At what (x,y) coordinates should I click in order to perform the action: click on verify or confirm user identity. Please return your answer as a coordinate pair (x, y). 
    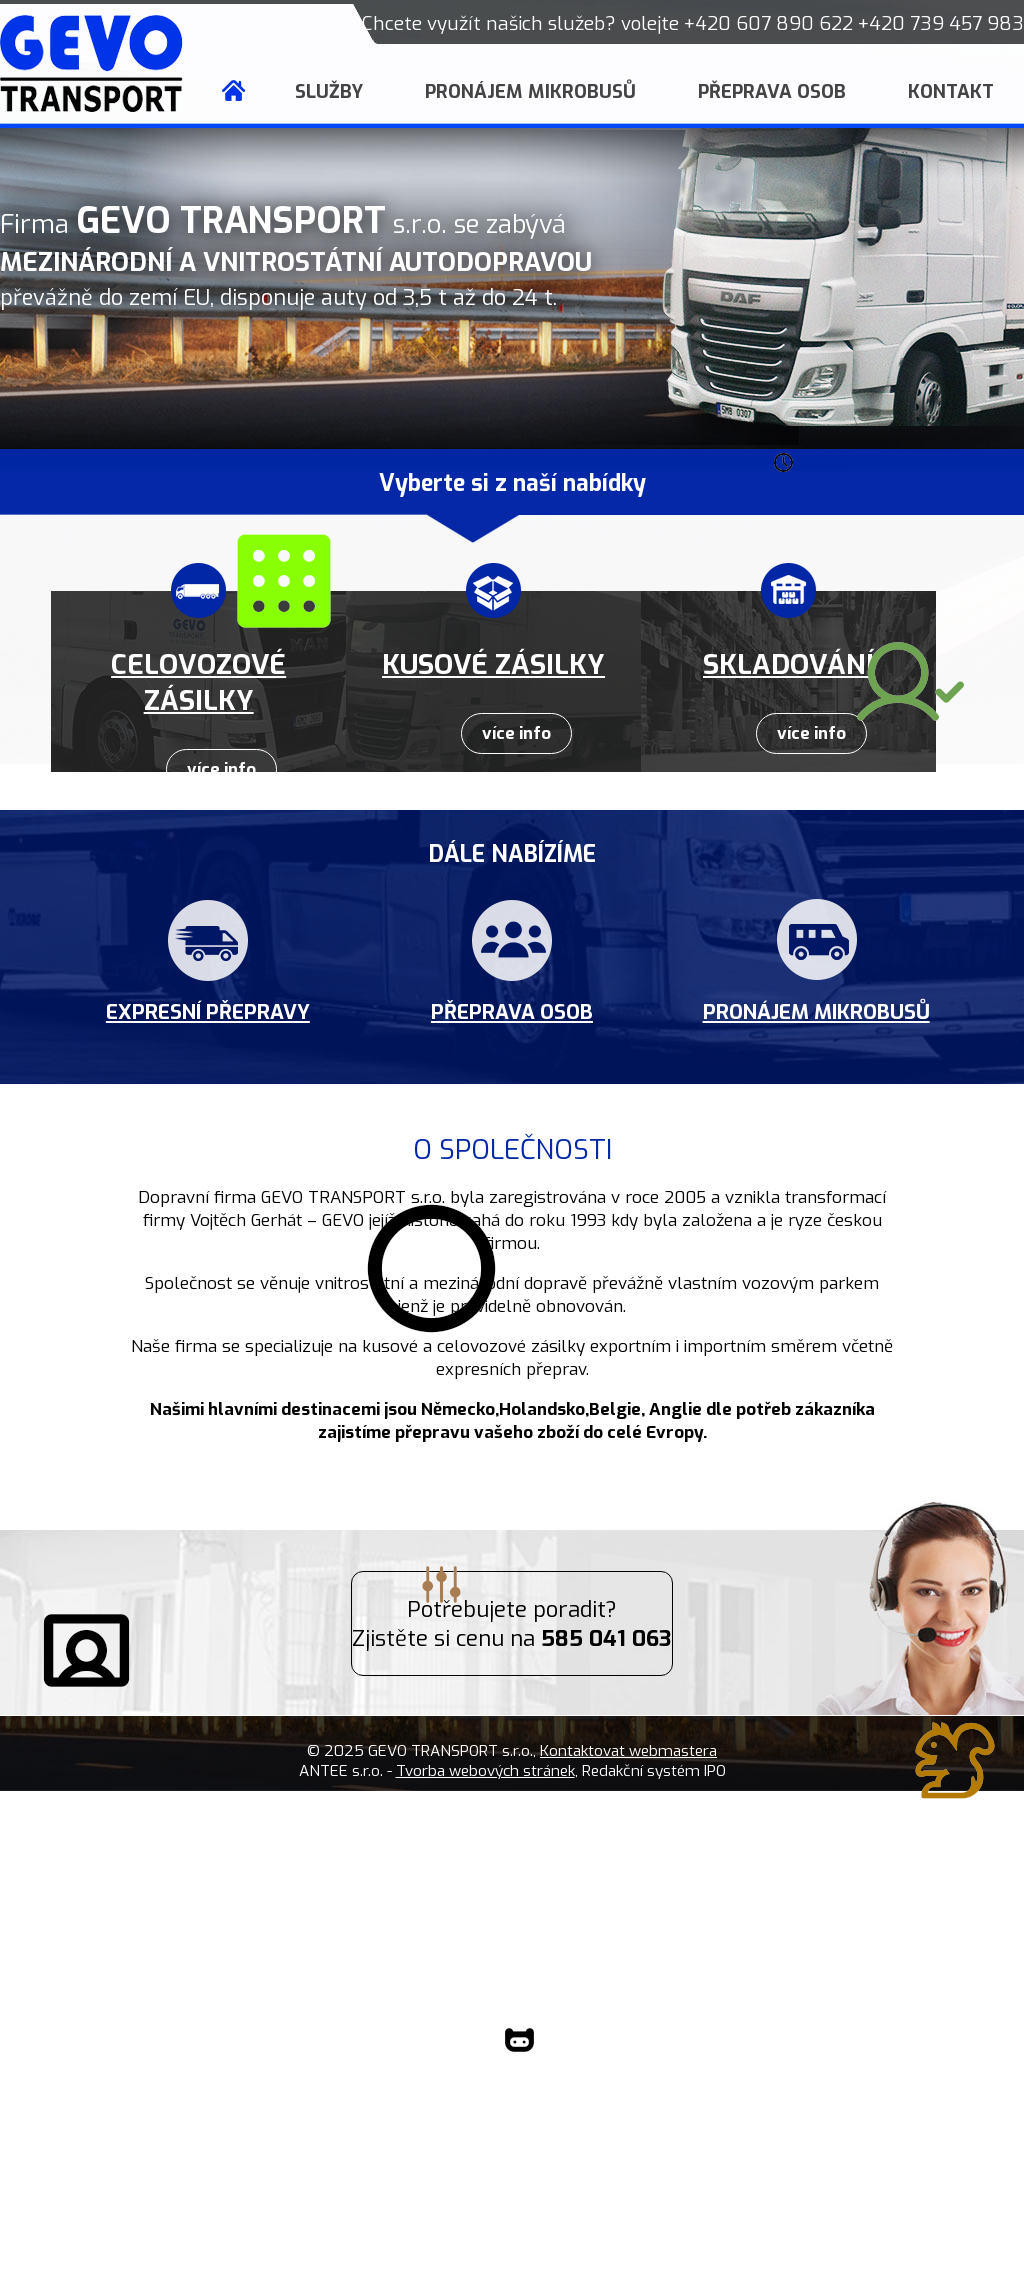
    Looking at the image, I should click on (907, 685).